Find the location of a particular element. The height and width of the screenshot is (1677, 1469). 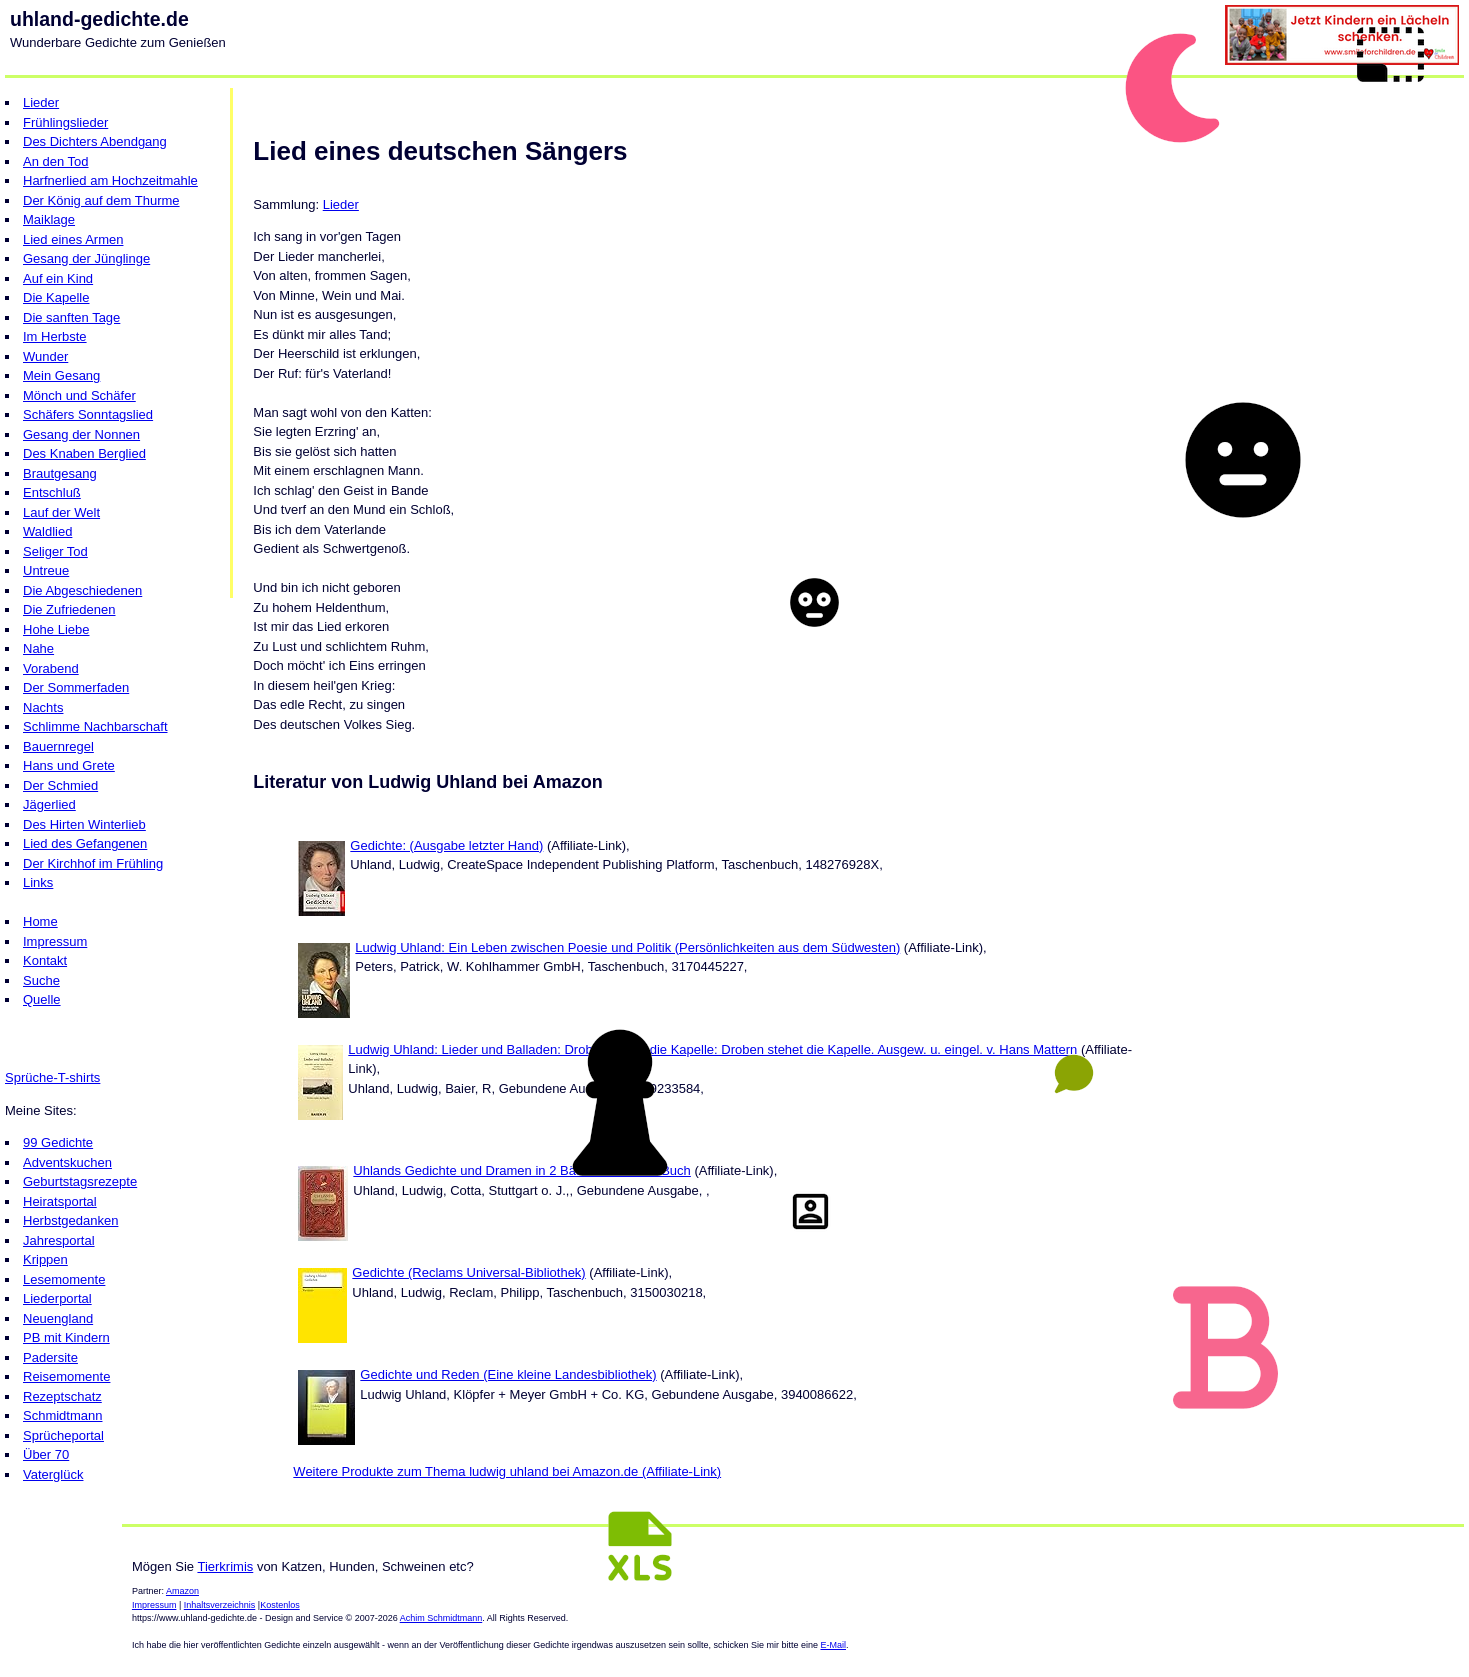

resize image to smaller dimensions is located at coordinates (1390, 54).